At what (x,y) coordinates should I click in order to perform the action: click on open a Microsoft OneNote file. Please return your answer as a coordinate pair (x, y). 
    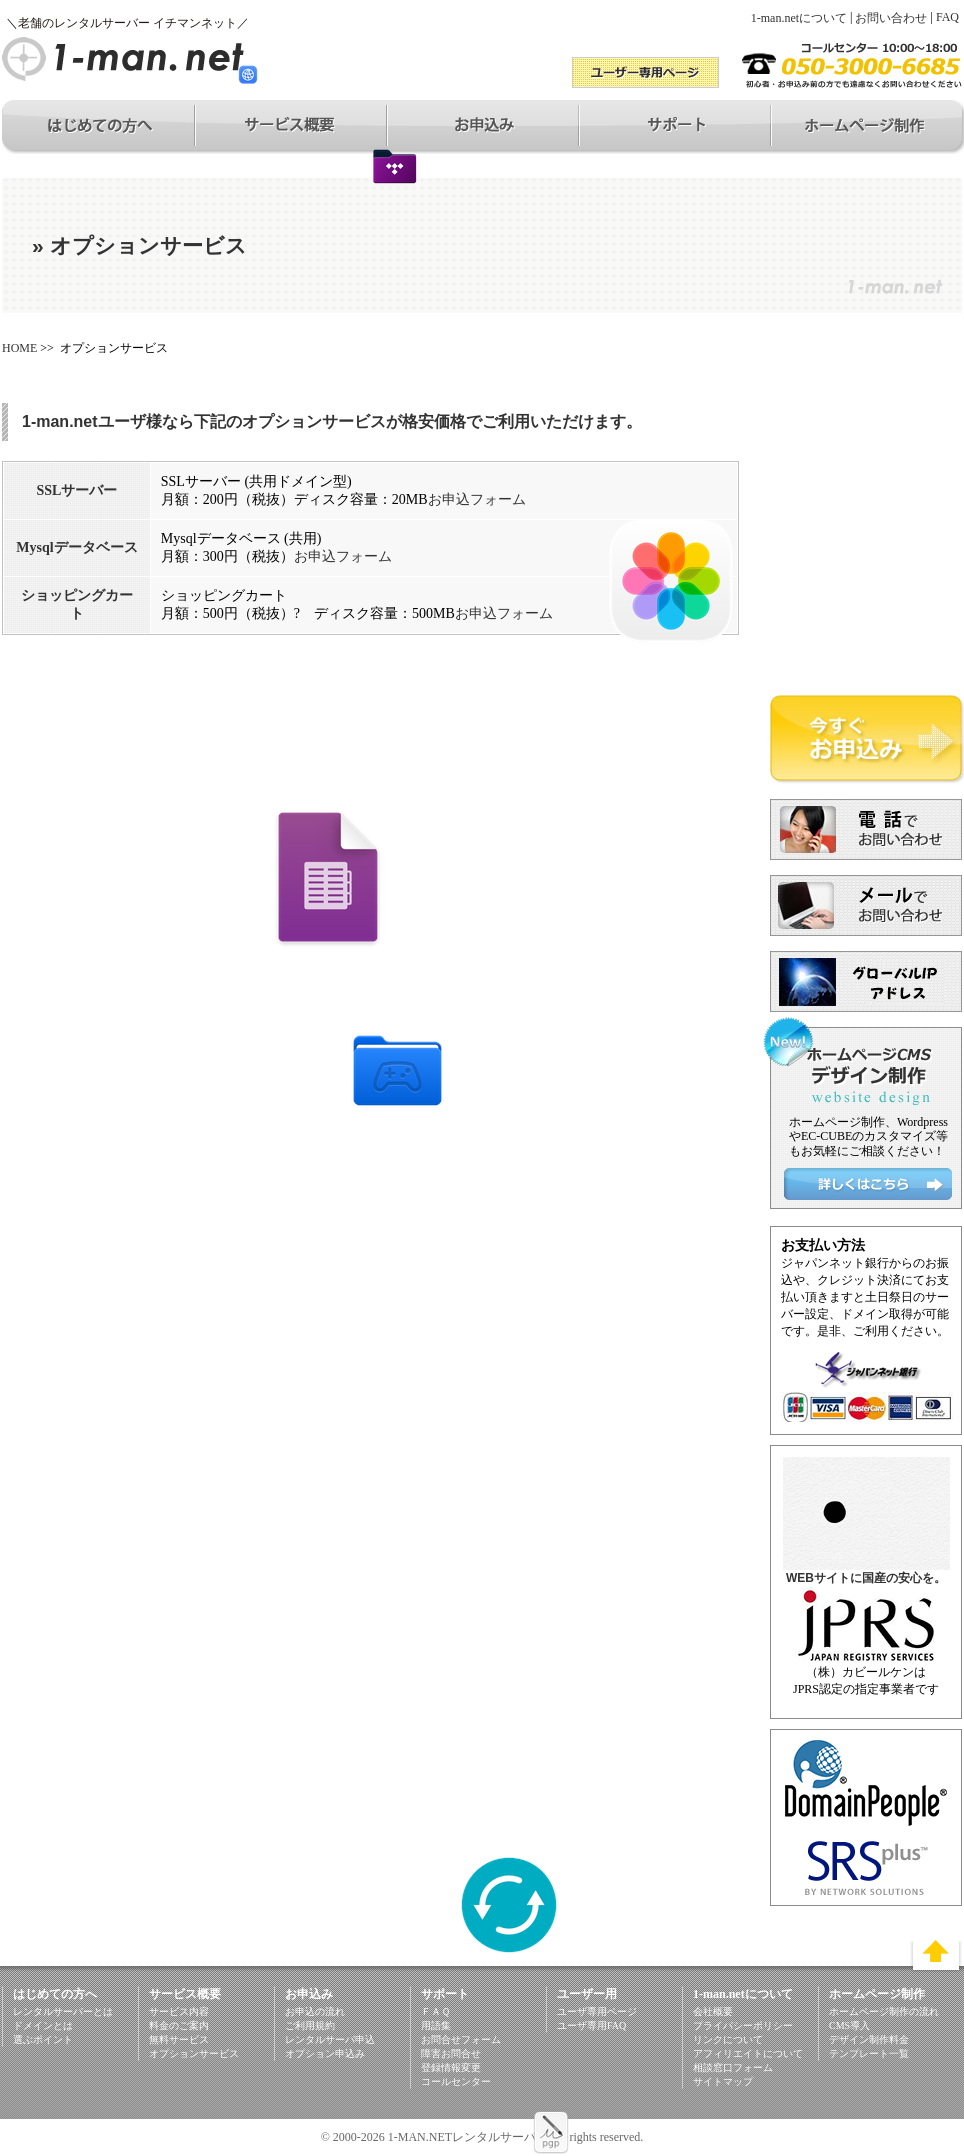
    Looking at the image, I should click on (328, 877).